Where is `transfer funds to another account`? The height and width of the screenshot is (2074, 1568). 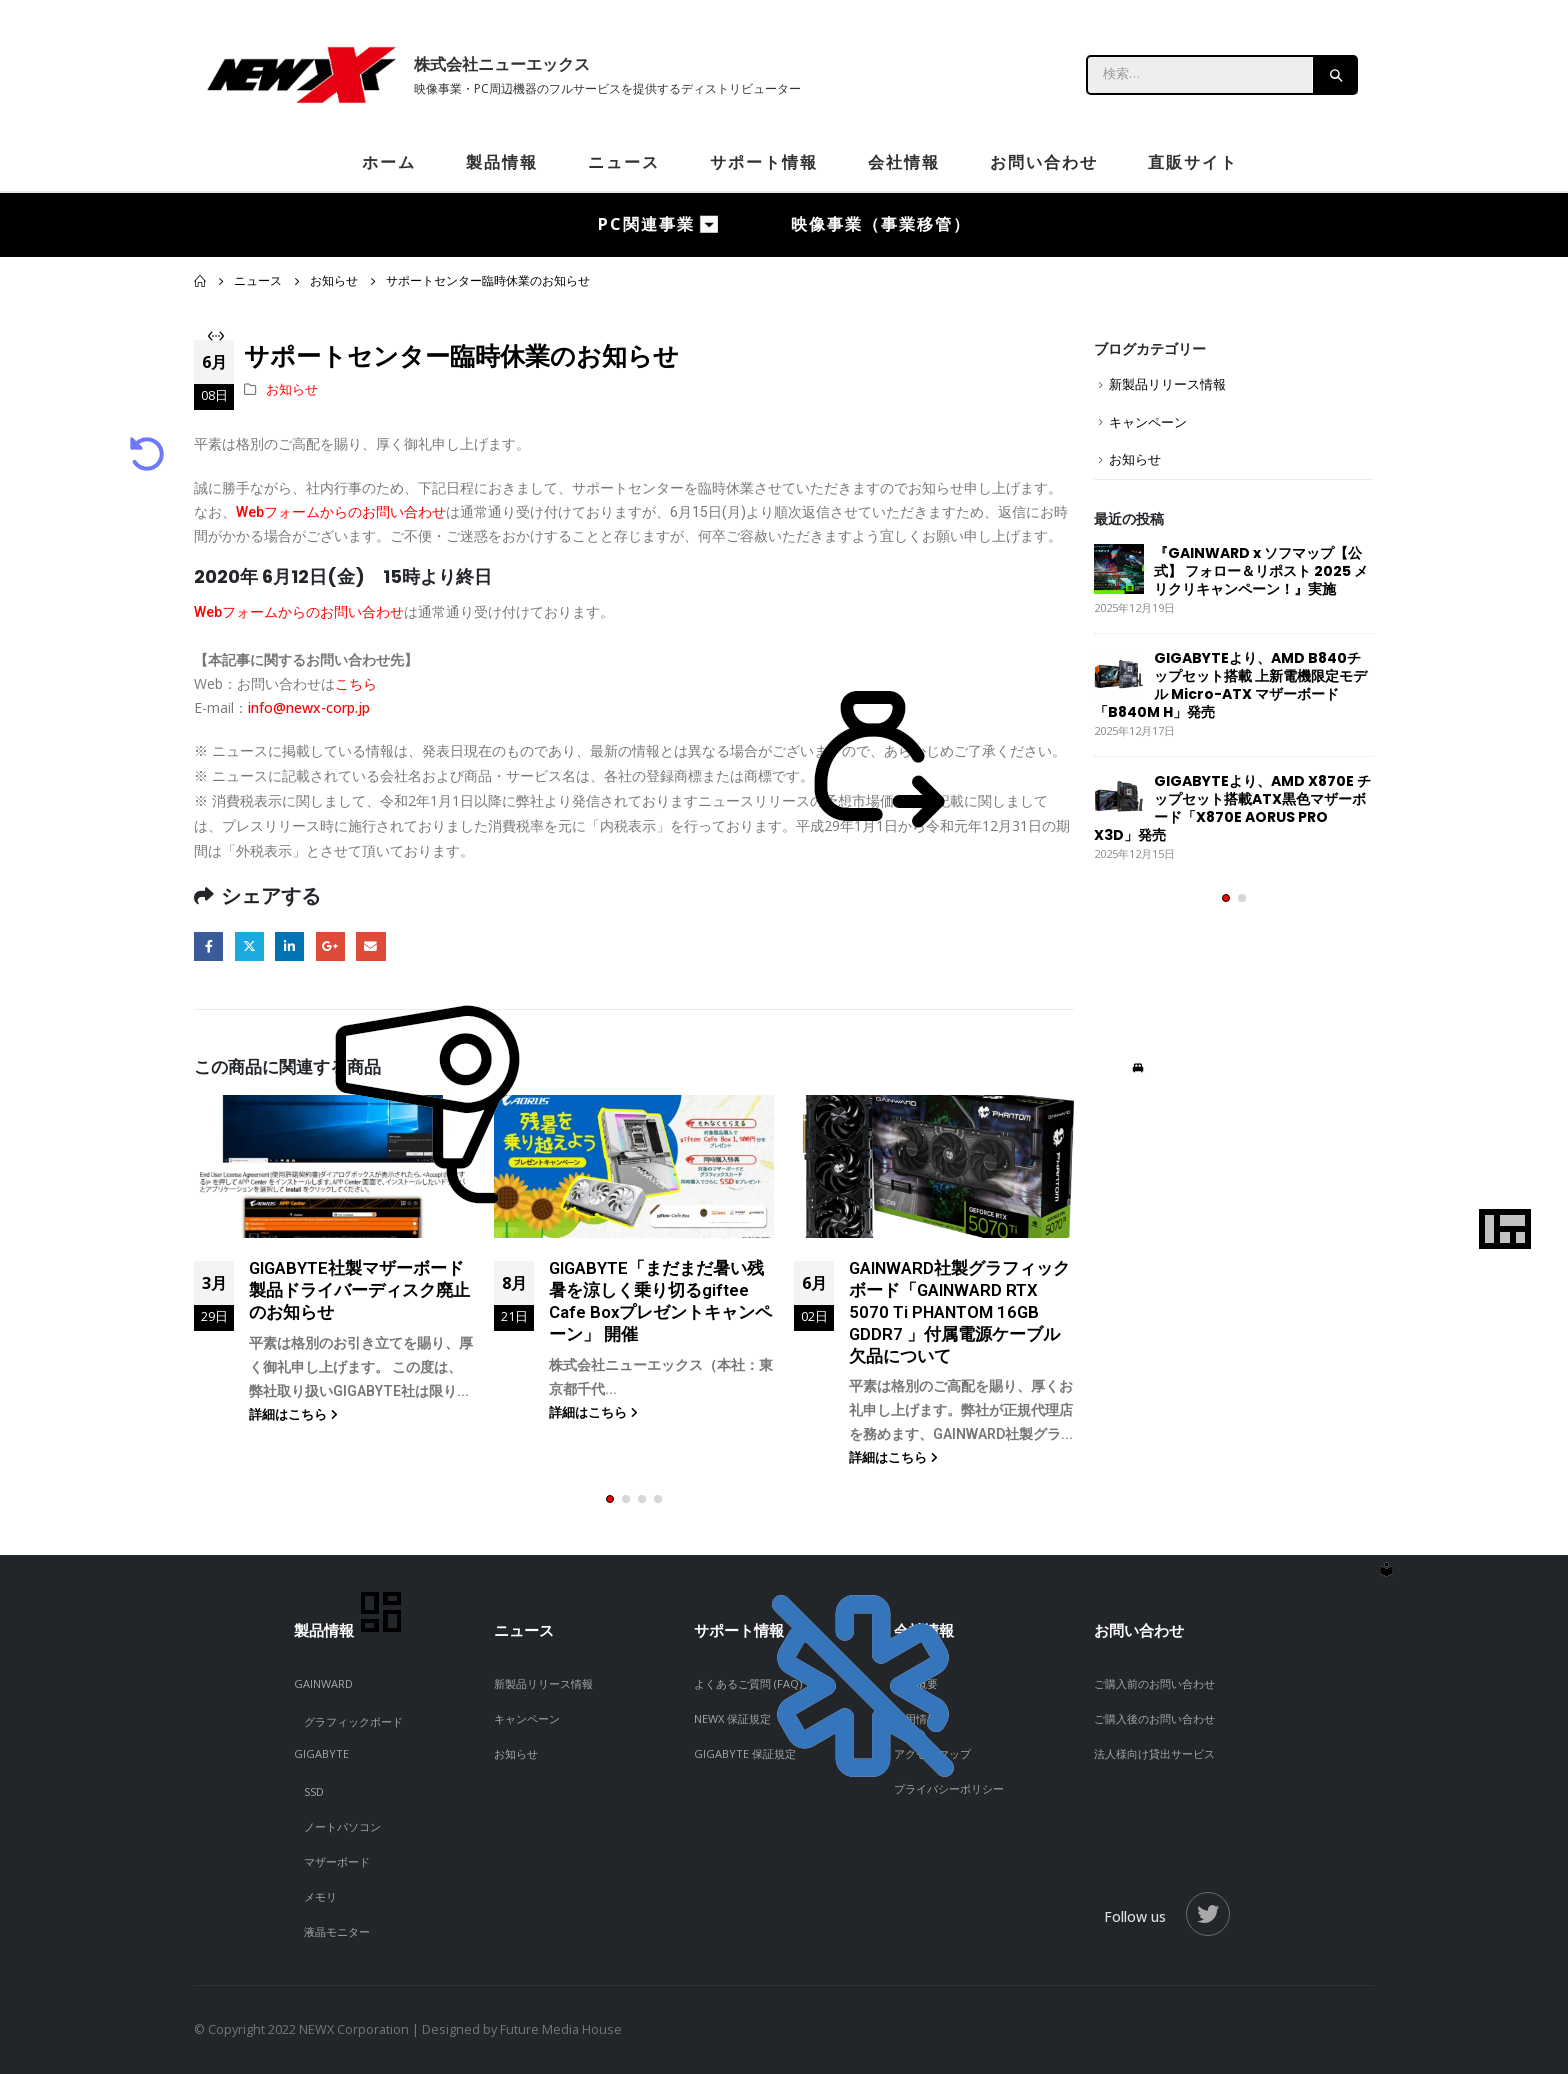 transfer funds to another account is located at coordinates (873, 756).